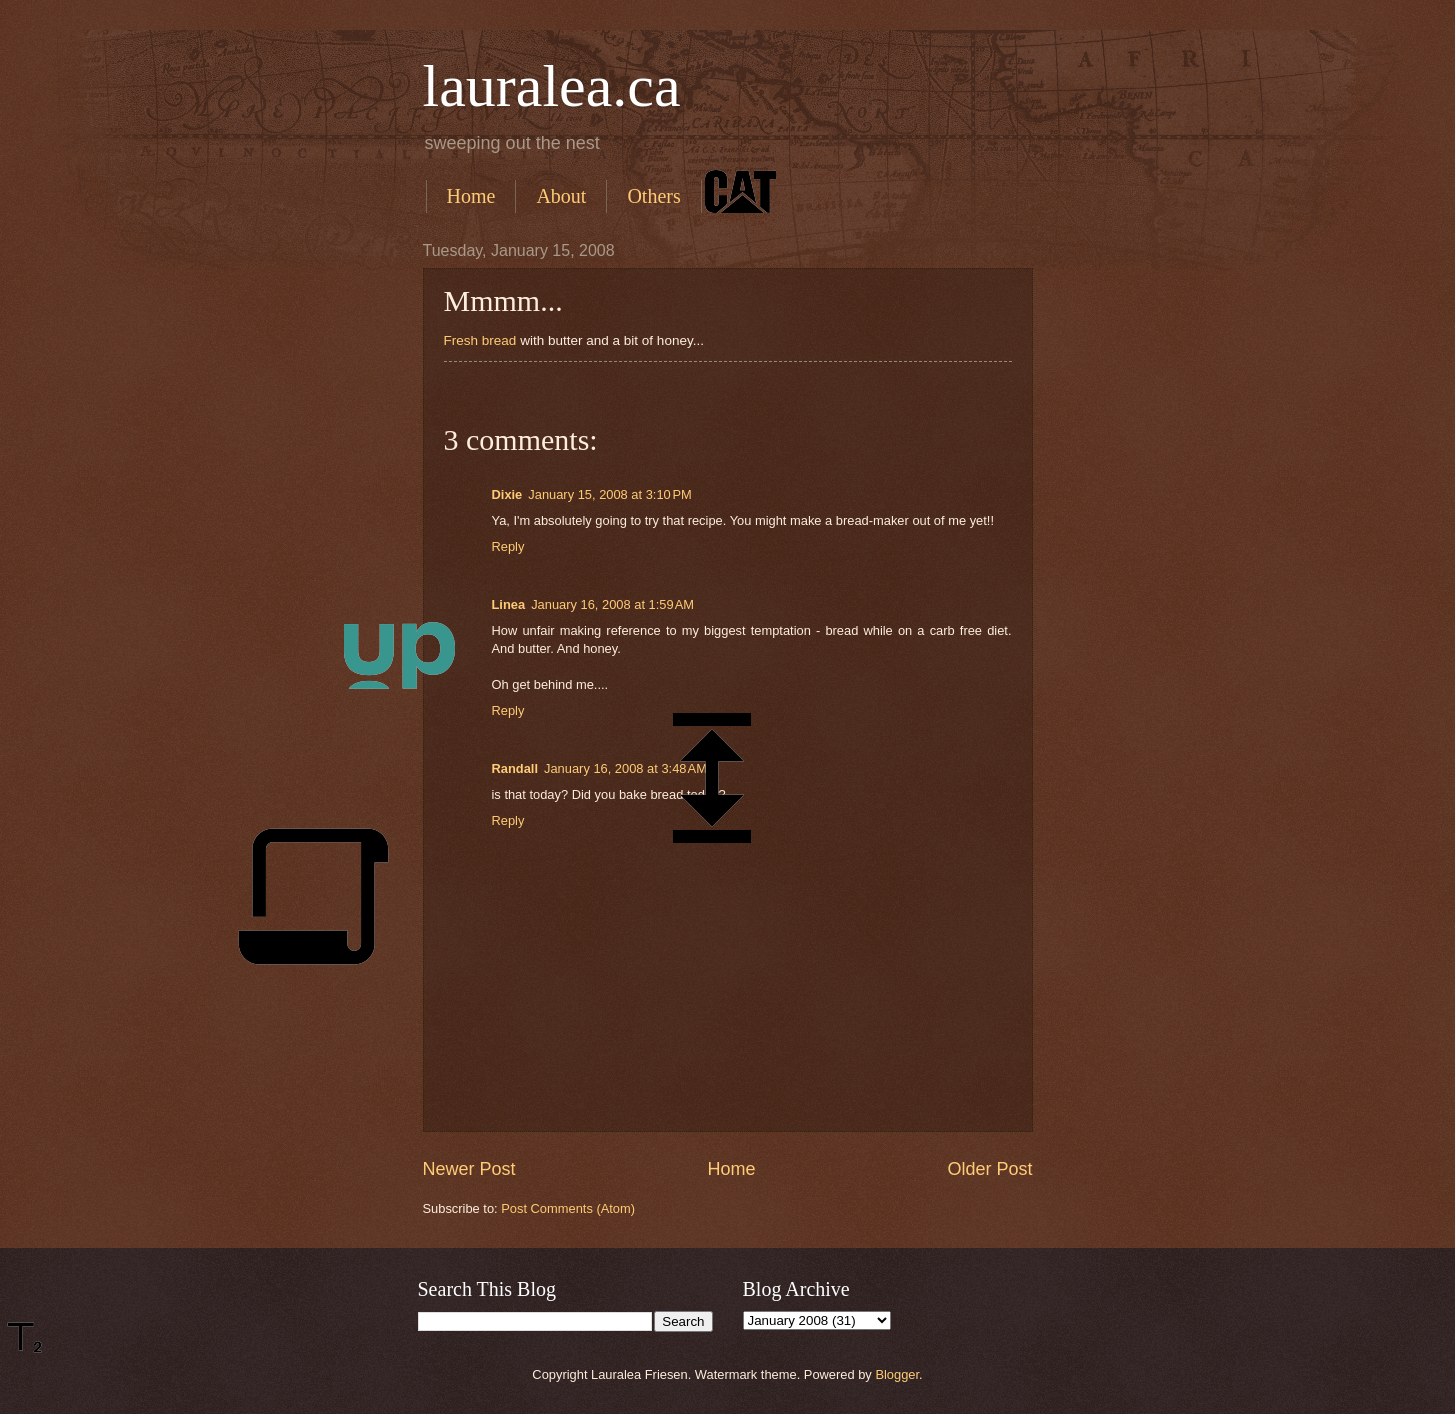 The image size is (1455, 1414). What do you see at coordinates (712, 778) in the screenshot?
I see `expand content to full height` at bounding box center [712, 778].